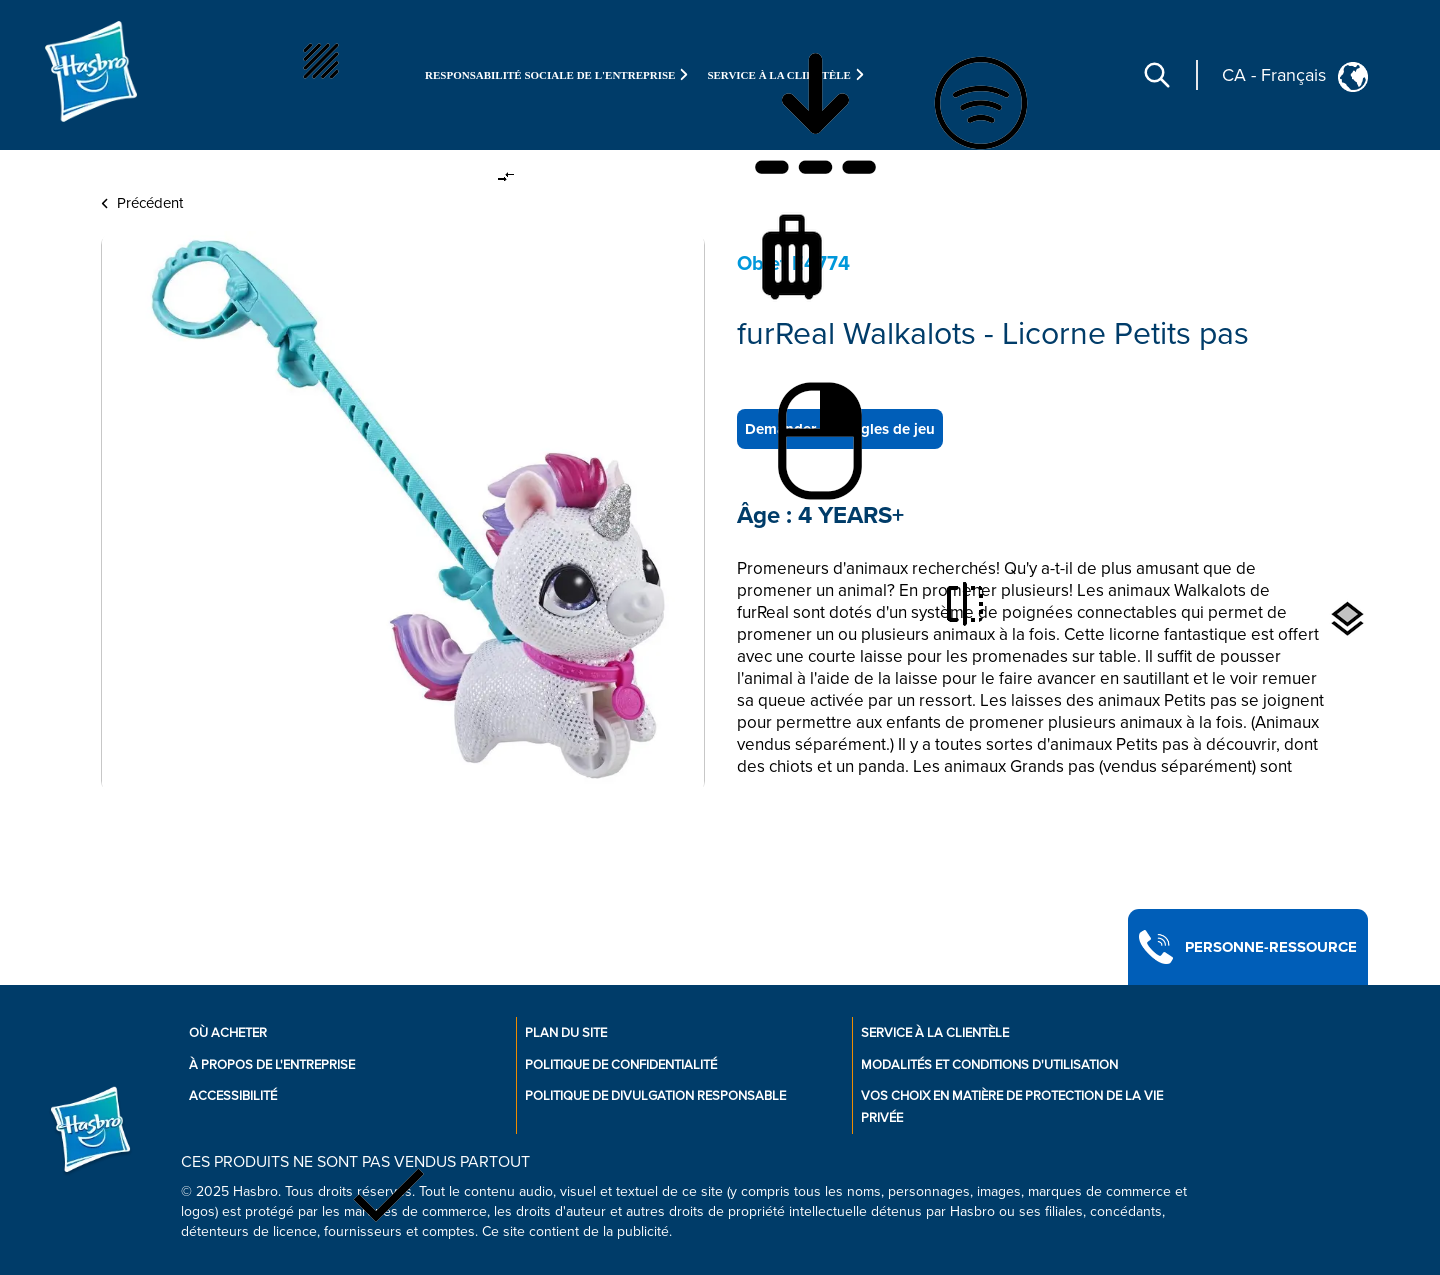 The image size is (1440, 1275). Describe the element at coordinates (981, 103) in the screenshot. I see `open Spotify` at that location.